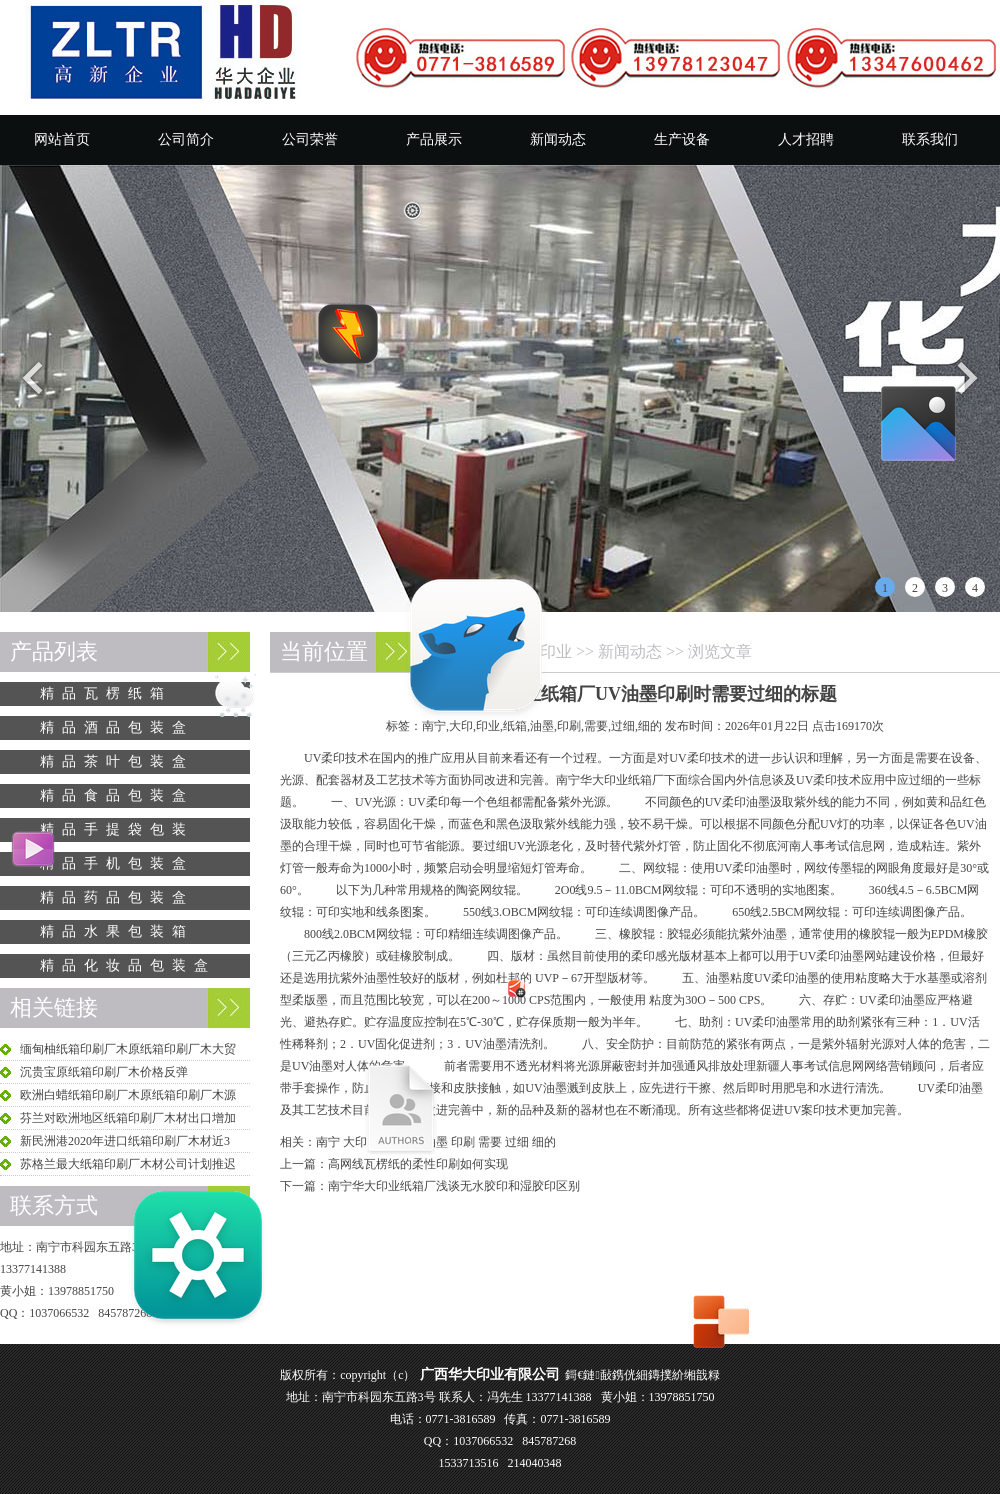 The image size is (1000, 1494). Describe the element at coordinates (235, 695) in the screenshot. I see `indicates snowy weather conditions at night` at that location.